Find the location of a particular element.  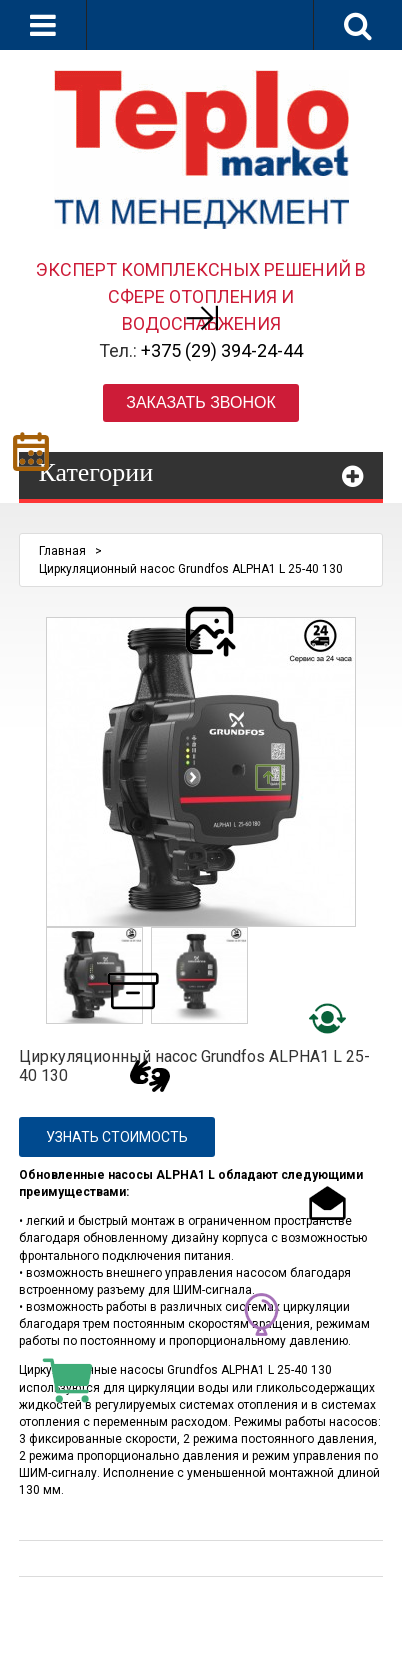

request ASL interpretation services is located at coordinates (150, 1076).